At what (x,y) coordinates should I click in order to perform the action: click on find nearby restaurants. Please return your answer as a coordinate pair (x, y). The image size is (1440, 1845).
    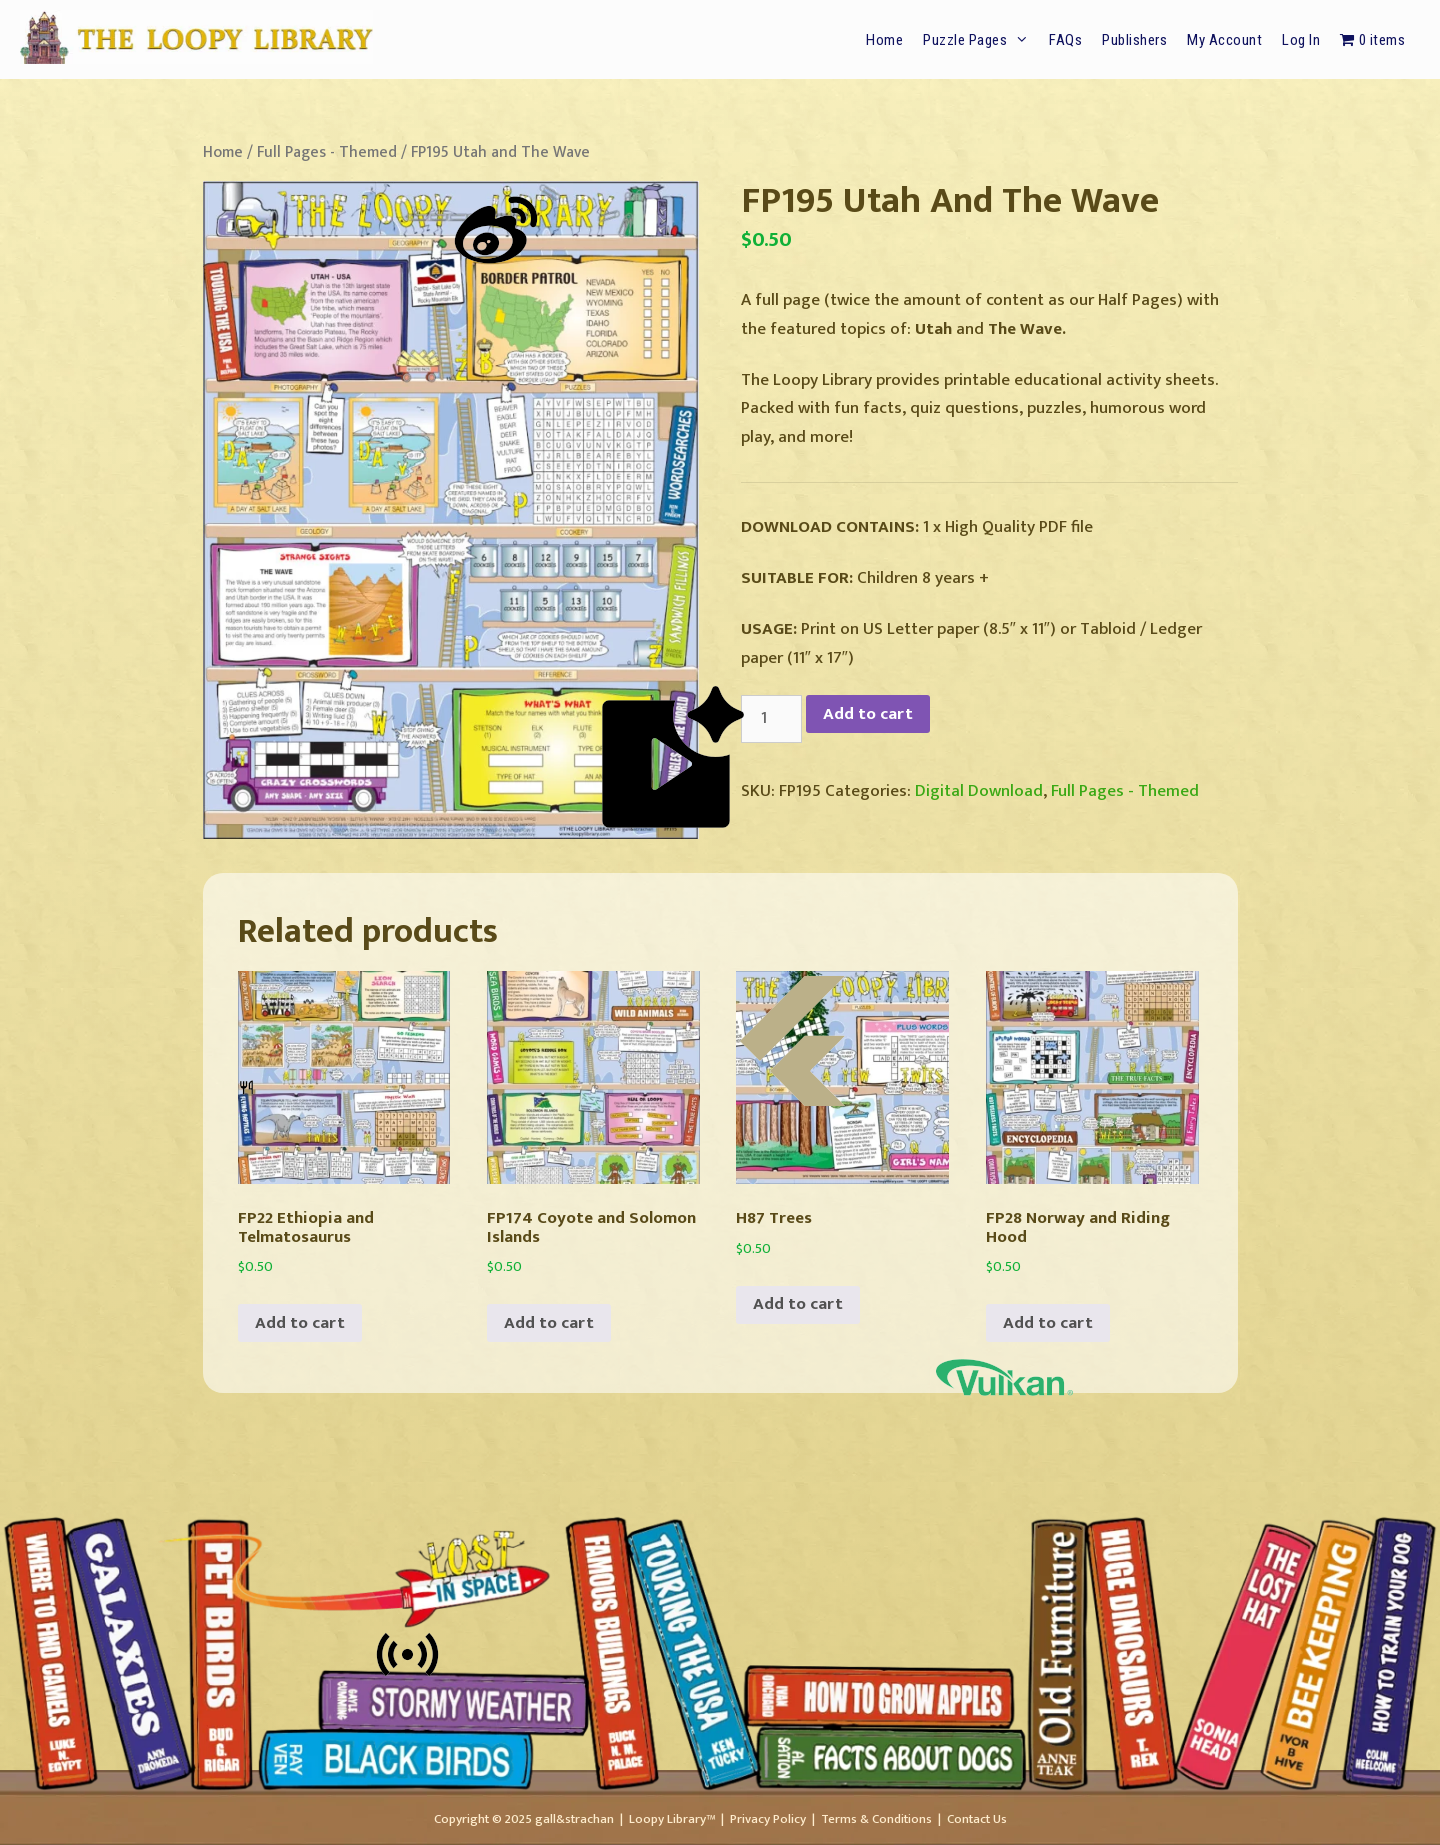
    Looking at the image, I should click on (246, 1087).